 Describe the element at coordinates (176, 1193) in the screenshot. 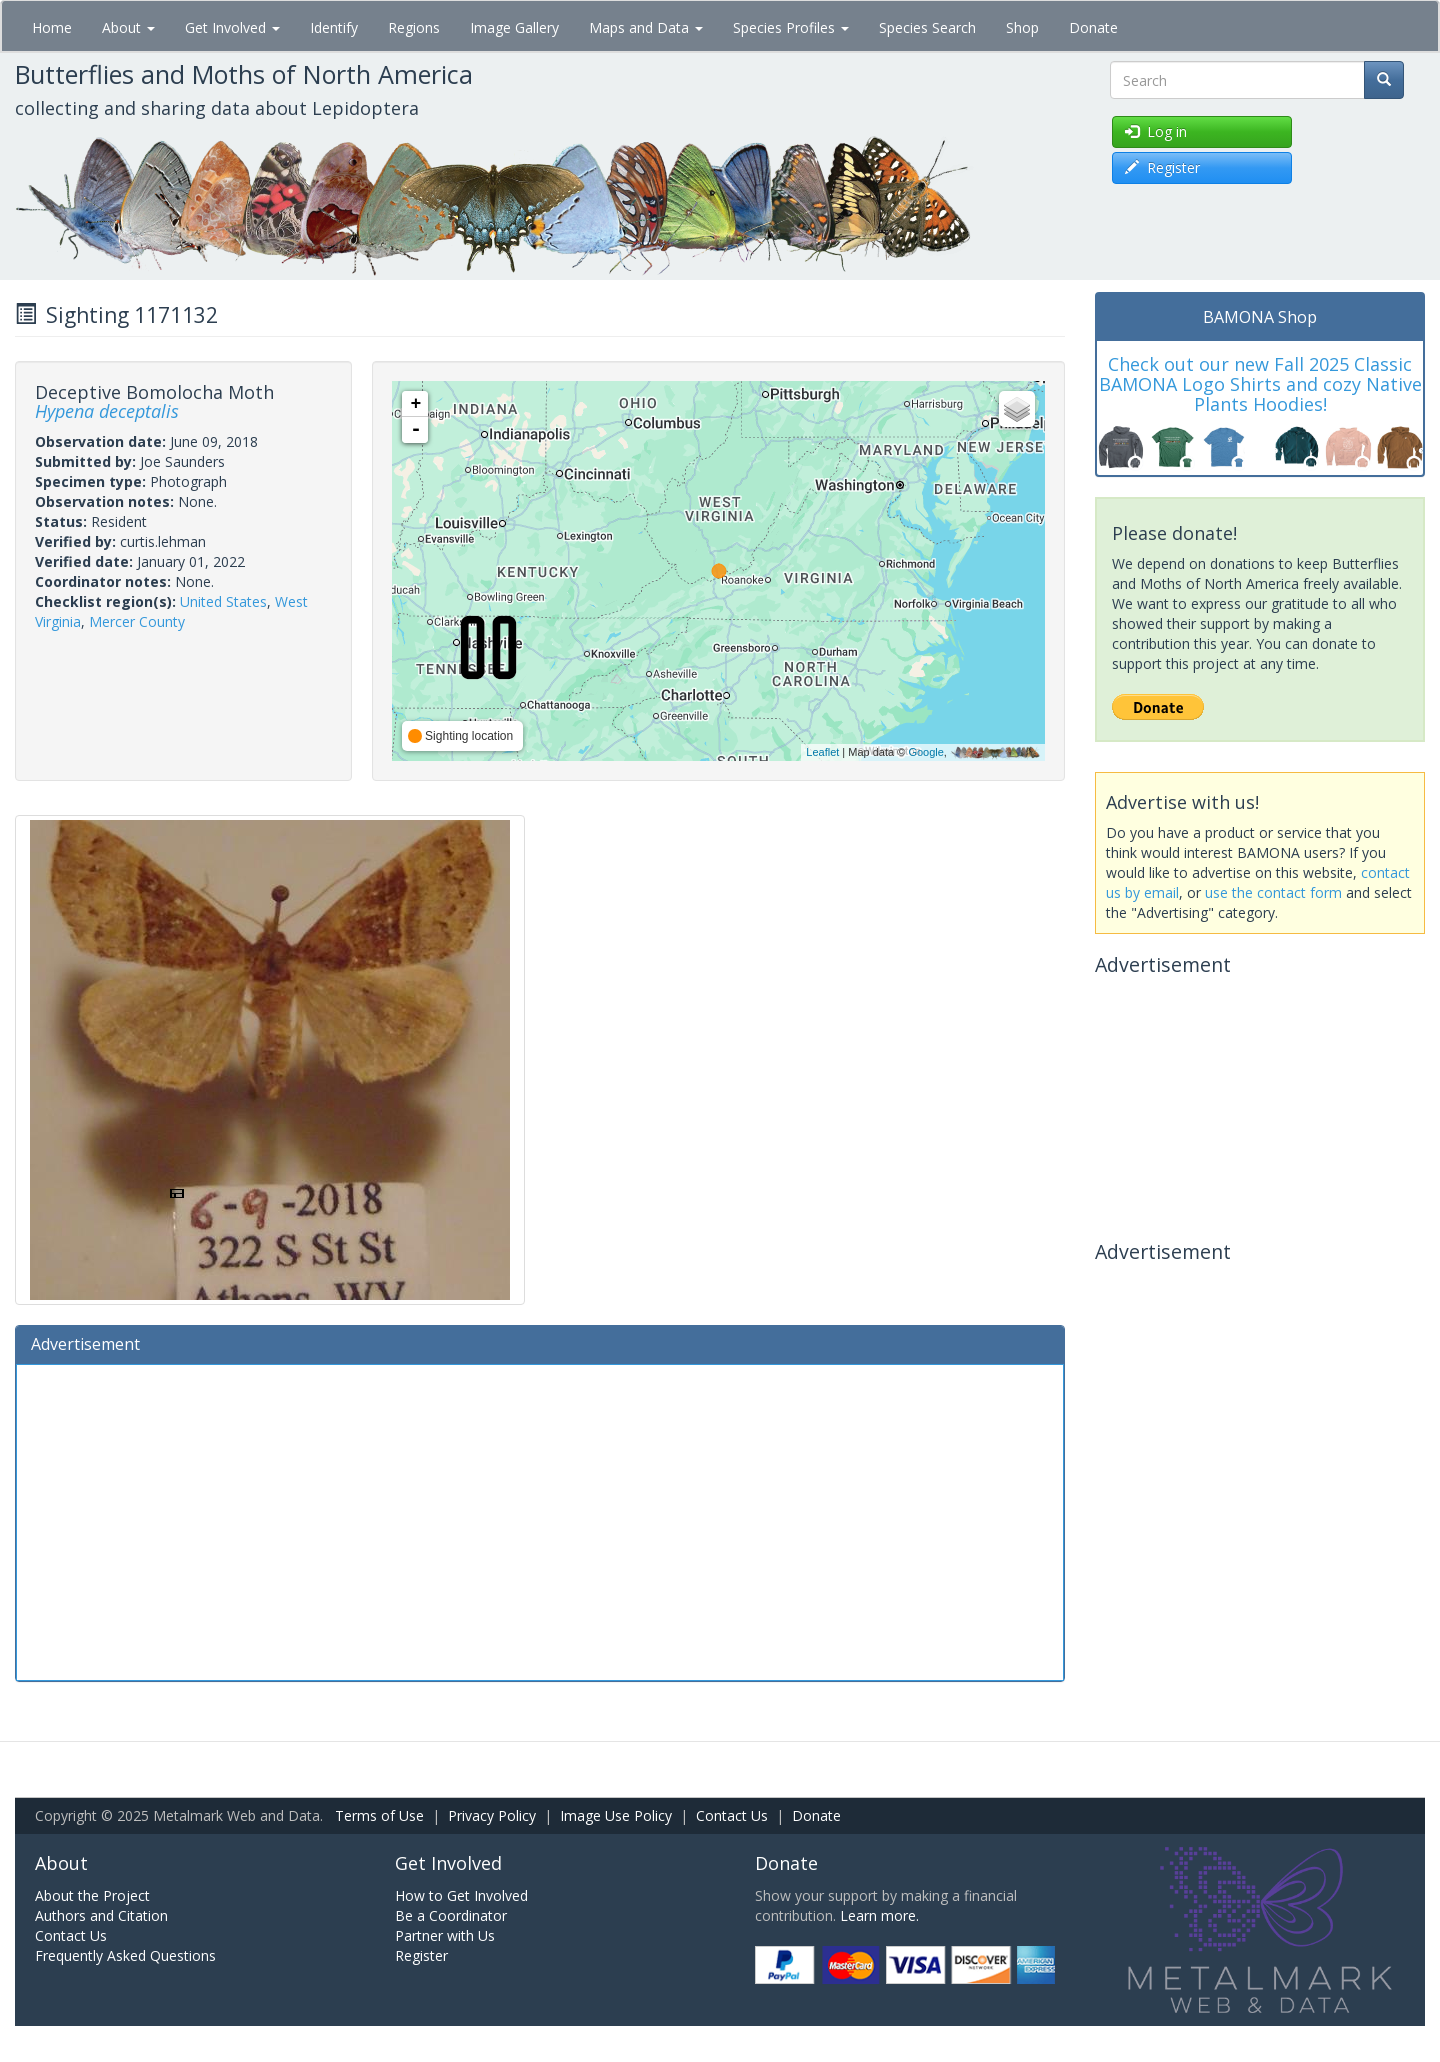

I see `switch to compact view layout` at that location.